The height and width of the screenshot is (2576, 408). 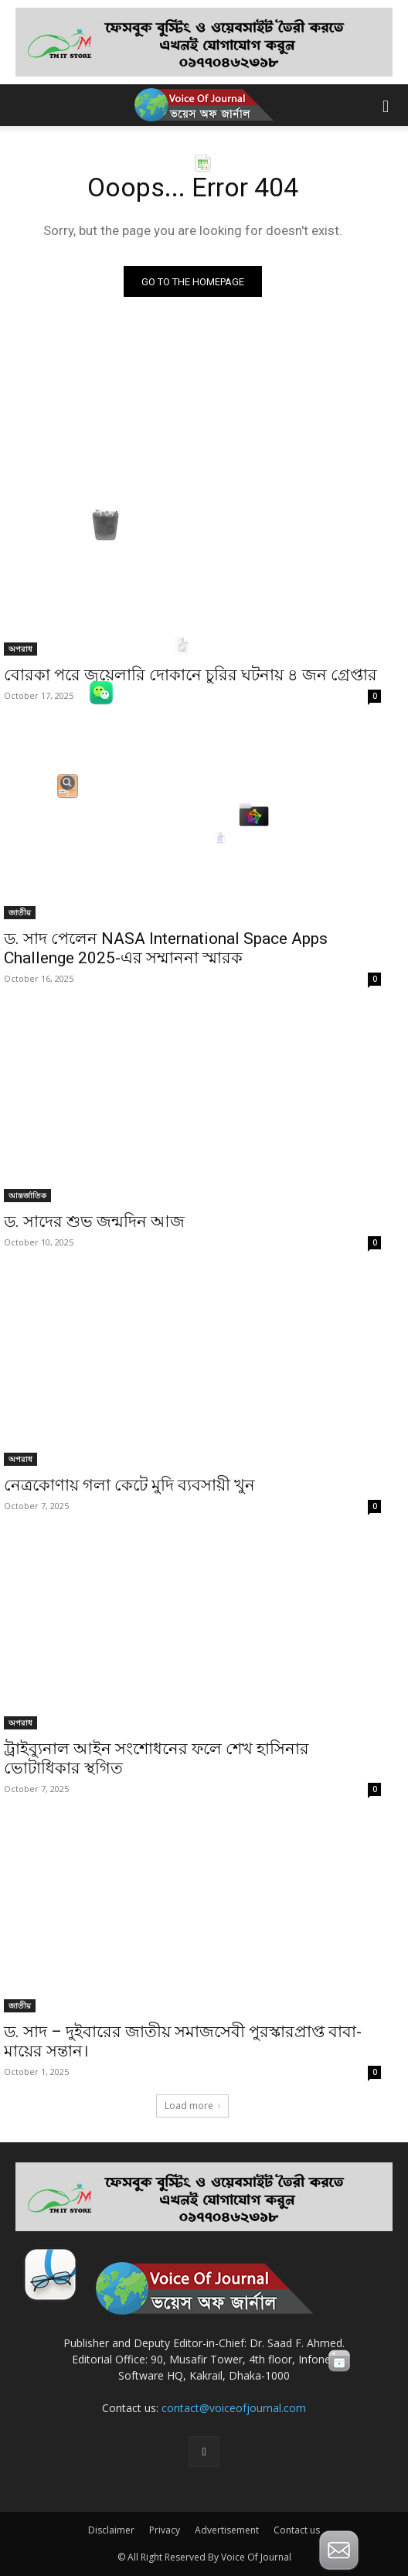 I want to click on resolving package dependencies, so click(x=67, y=785).